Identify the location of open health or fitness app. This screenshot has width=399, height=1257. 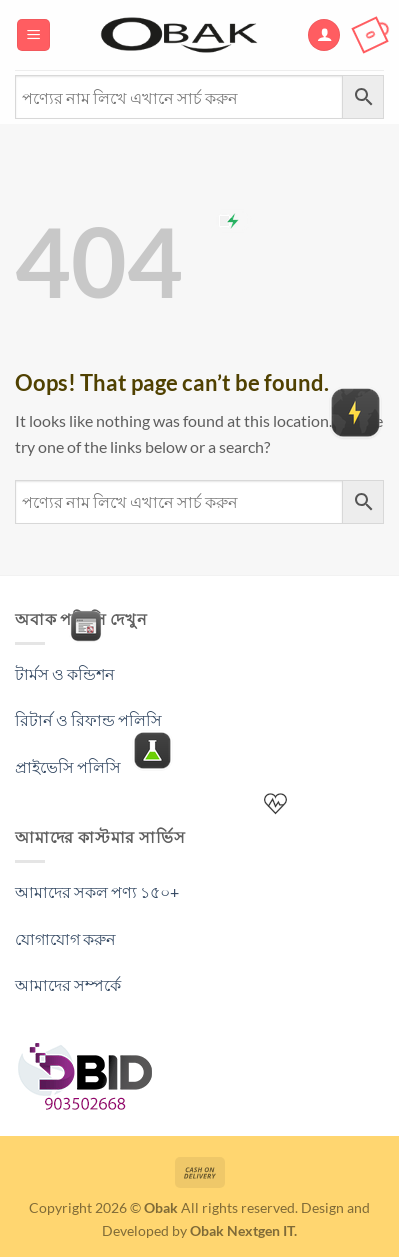
(275, 803).